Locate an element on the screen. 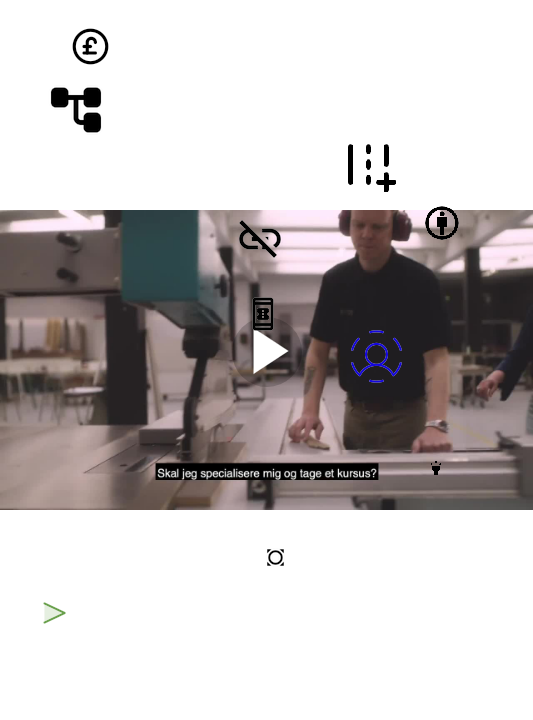 The width and height of the screenshot is (533, 720). add a new road to the map is located at coordinates (368, 164).